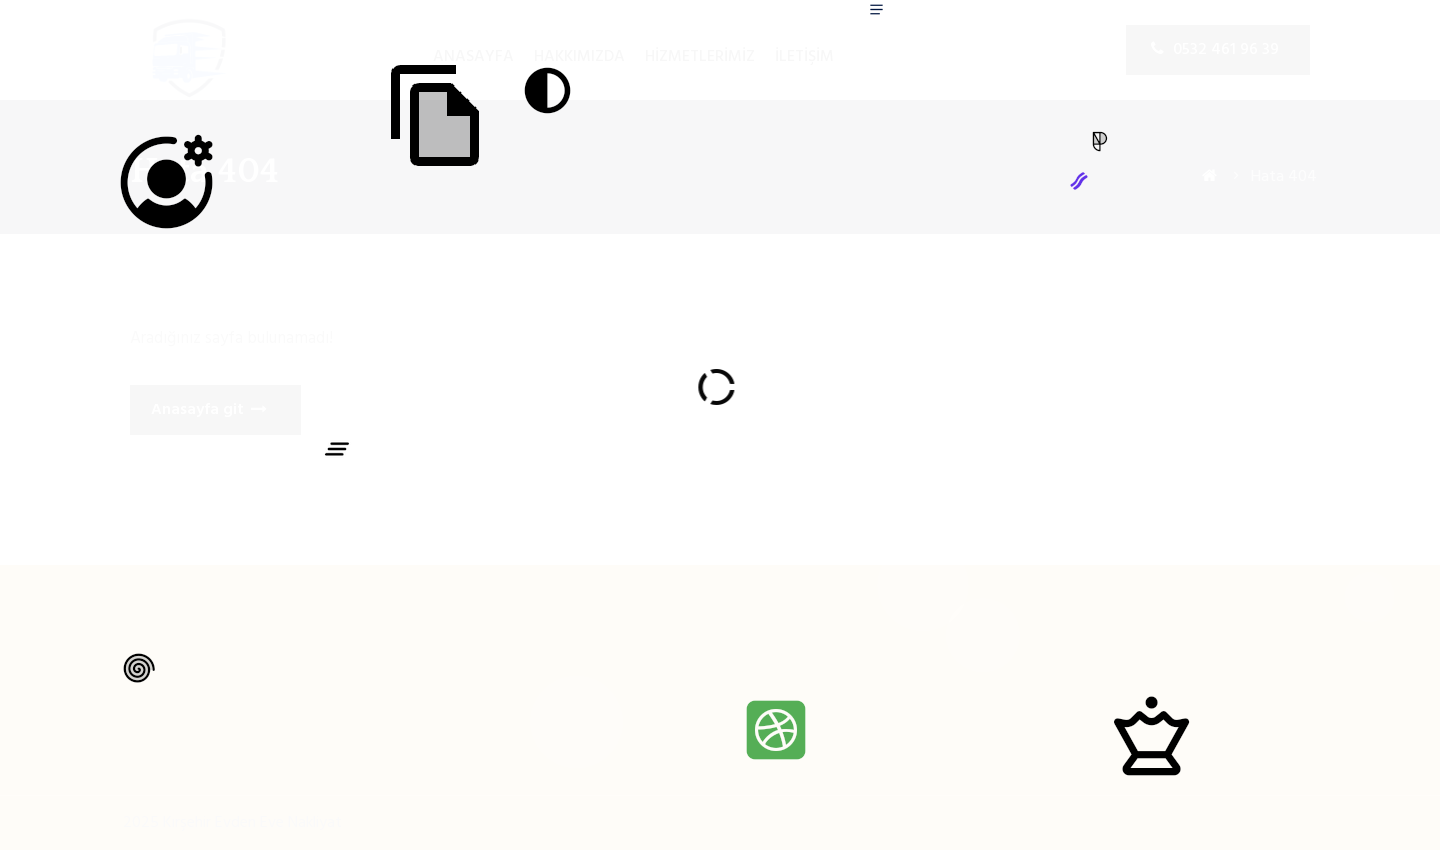 This screenshot has width=1440, height=858. What do you see at coordinates (1098, 140) in the screenshot?
I see `phosphor icons library branding logo` at bounding box center [1098, 140].